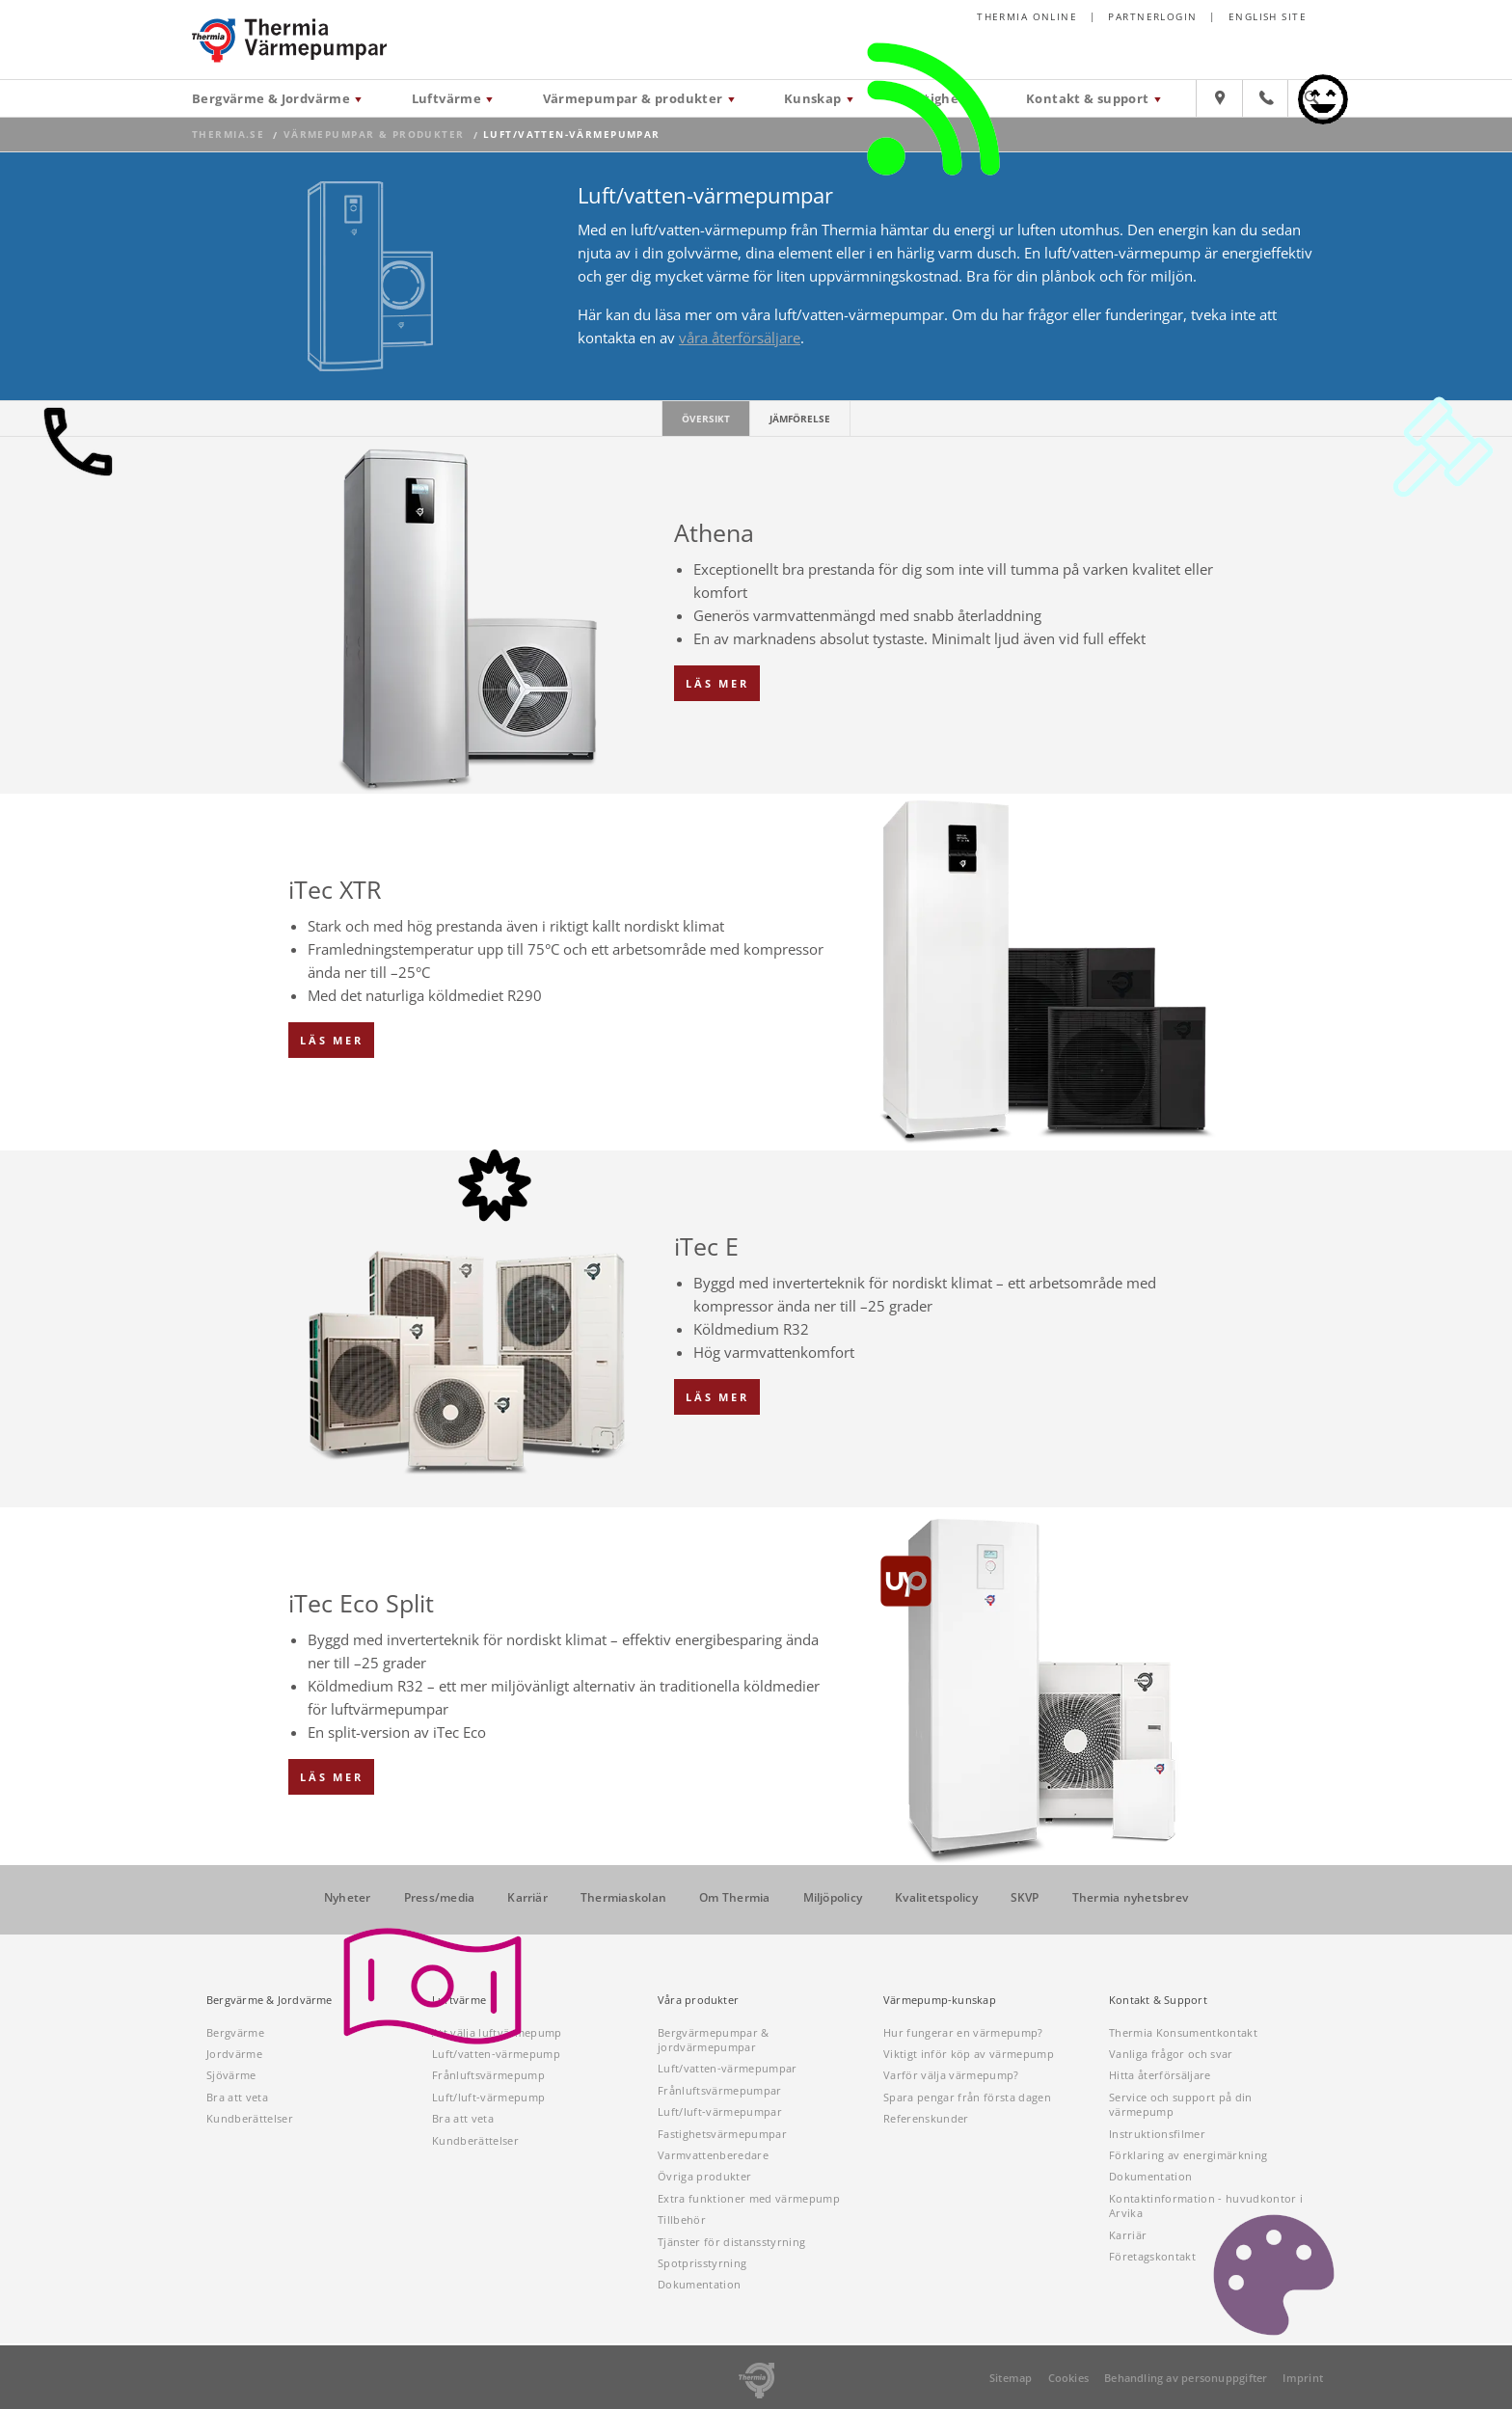 Image resolution: width=1512 pixels, height=2409 pixels. What do you see at coordinates (1323, 99) in the screenshot?
I see `rate your experience as very satisfied` at bounding box center [1323, 99].